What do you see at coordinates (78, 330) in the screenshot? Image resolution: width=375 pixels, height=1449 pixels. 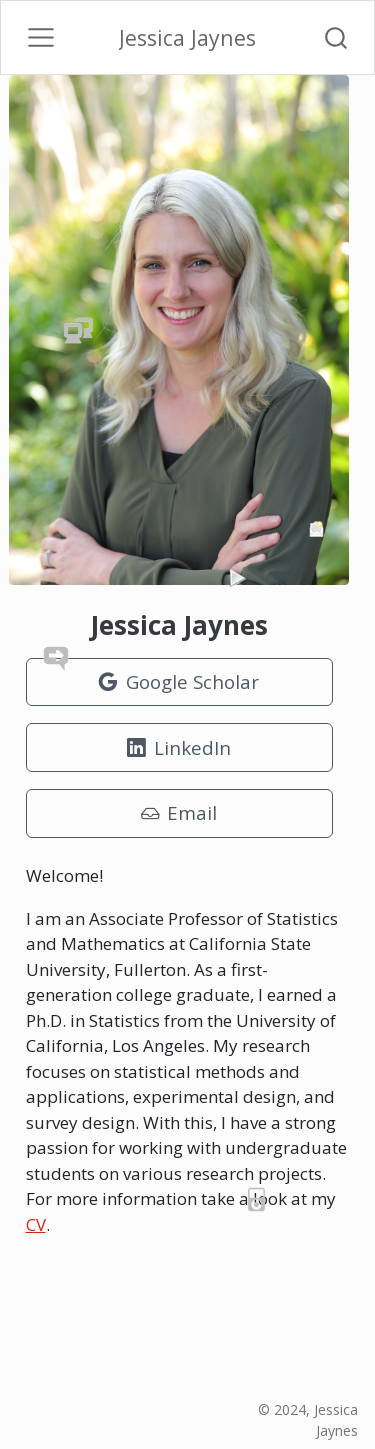 I see `access network preferences and settings` at bounding box center [78, 330].